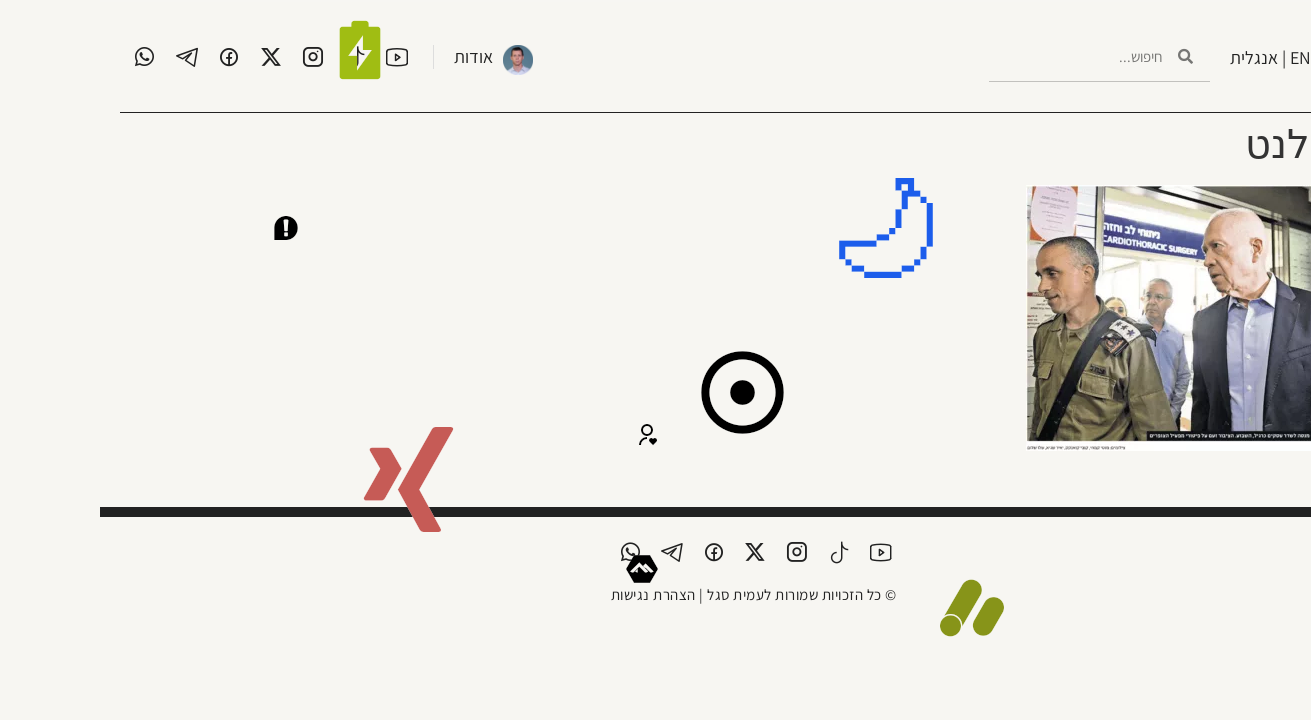 The image size is (1311, 720). Describe the element at coordinates (360, 50) in the screenshot. I see `battery charging status indicator` at that location.